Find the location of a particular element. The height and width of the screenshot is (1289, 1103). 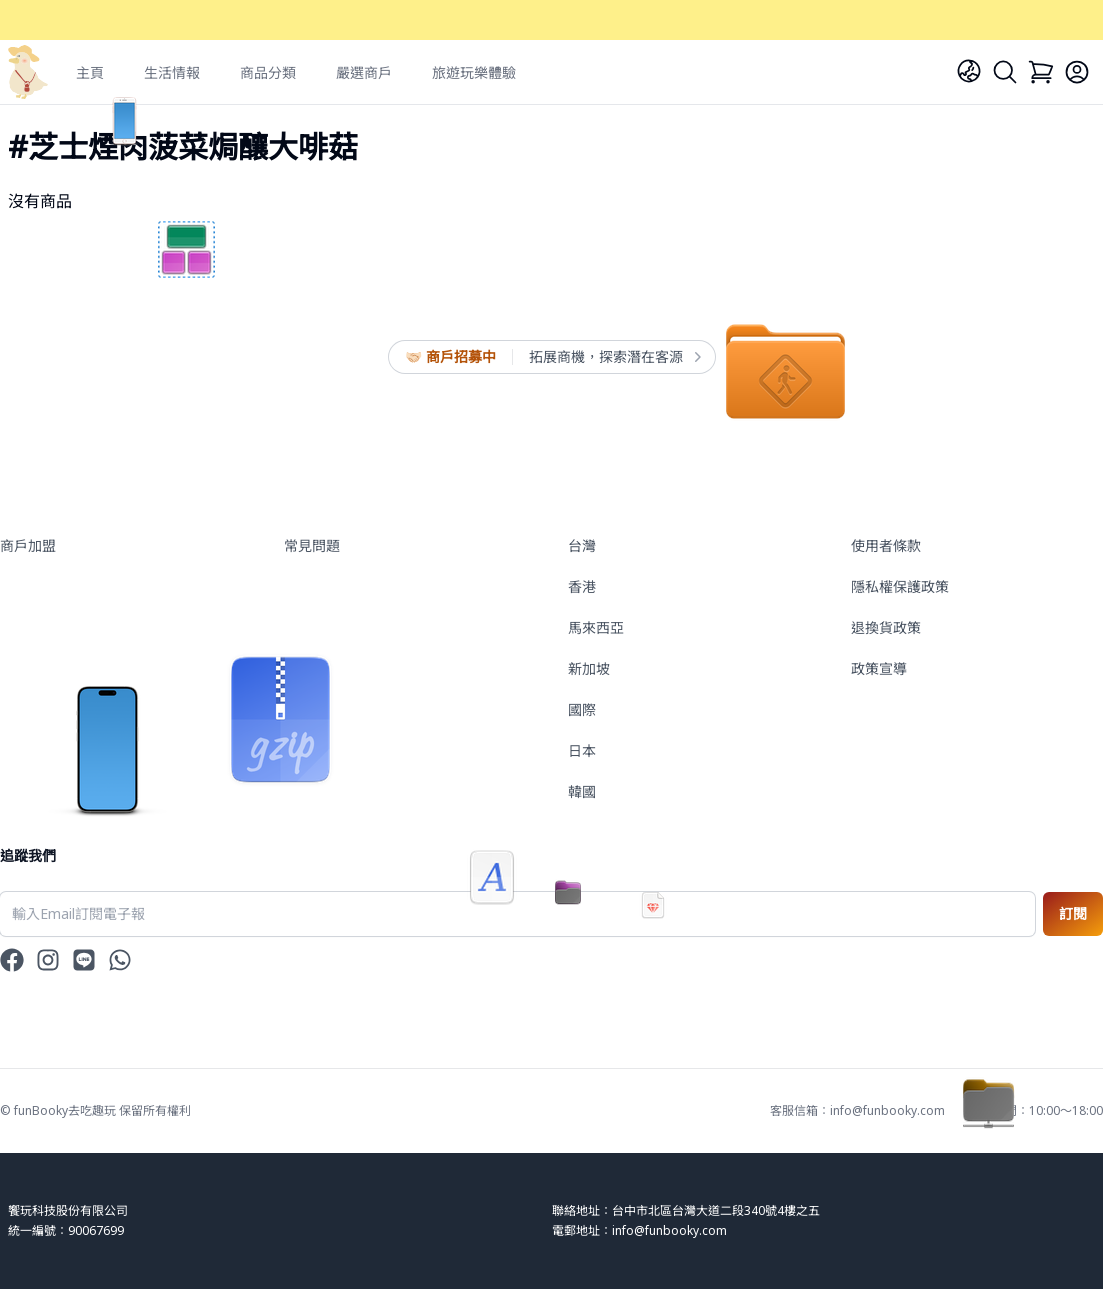

a ruby programming language source file is located at coordinates (653, 905).